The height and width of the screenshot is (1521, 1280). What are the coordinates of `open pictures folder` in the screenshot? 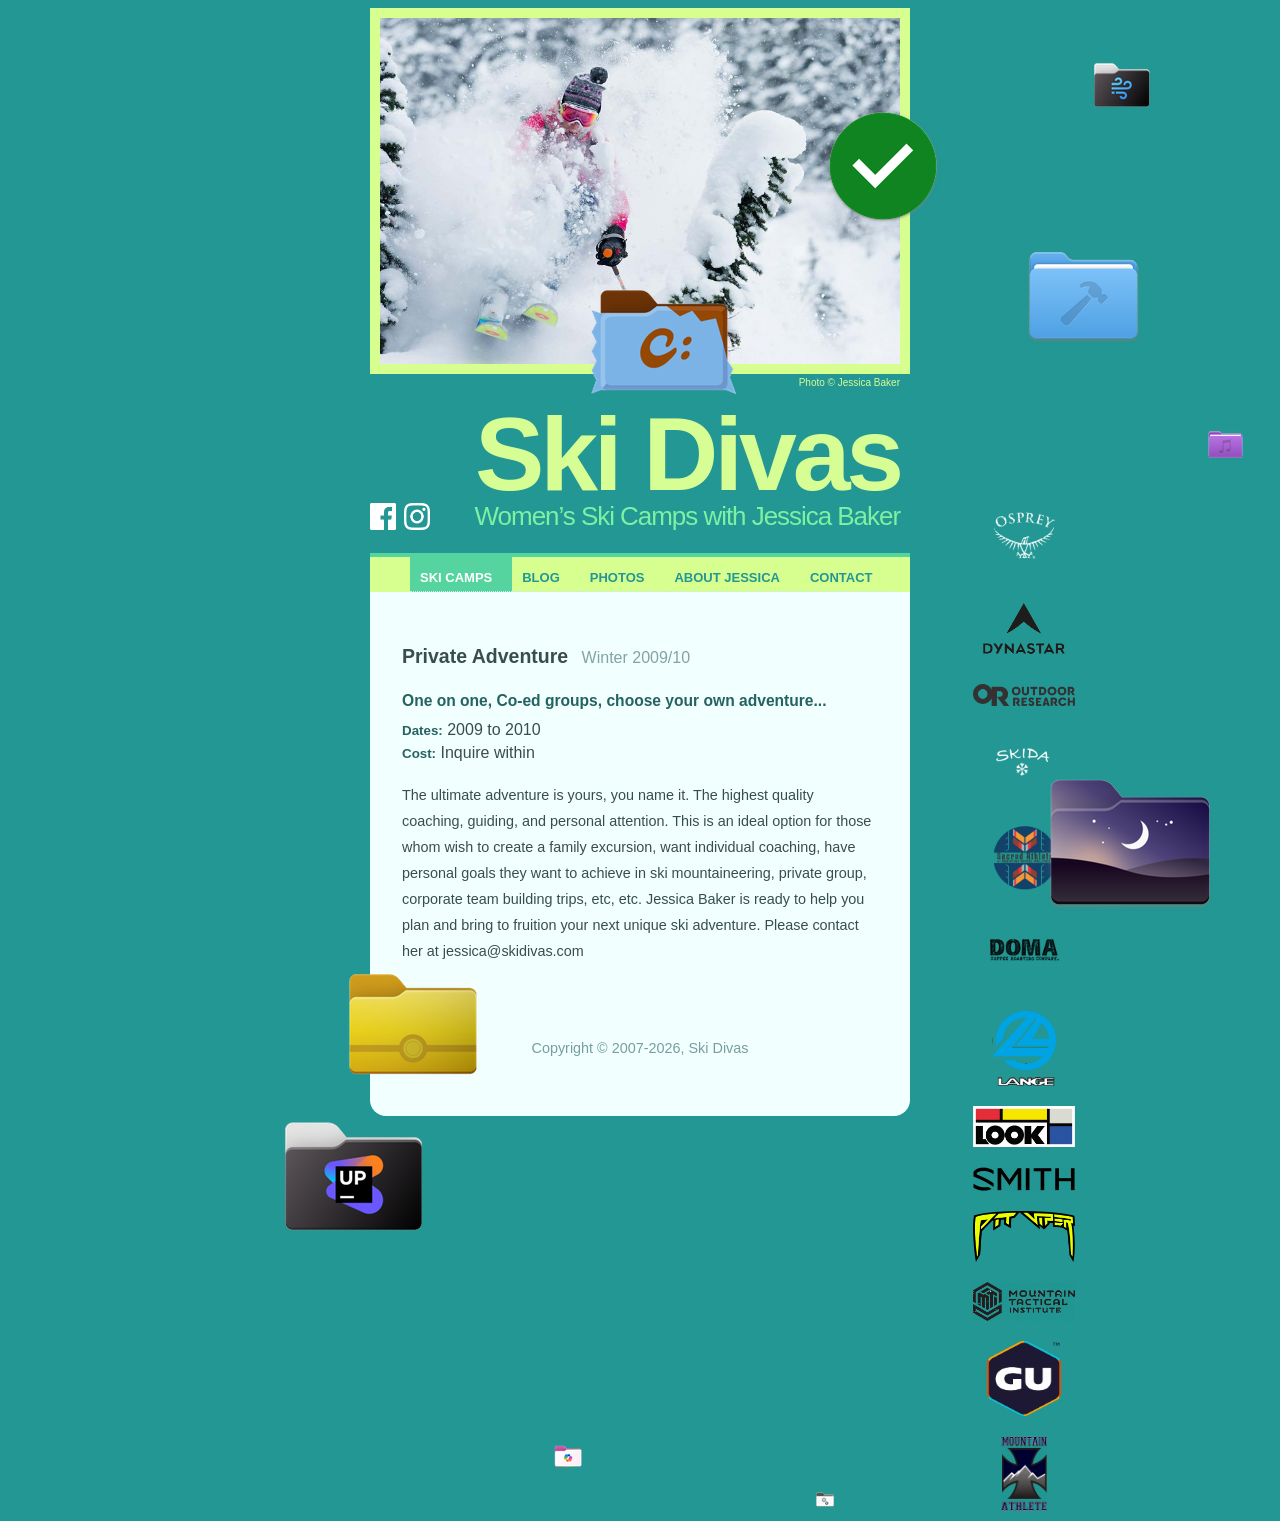 It's located at (1129, 846).